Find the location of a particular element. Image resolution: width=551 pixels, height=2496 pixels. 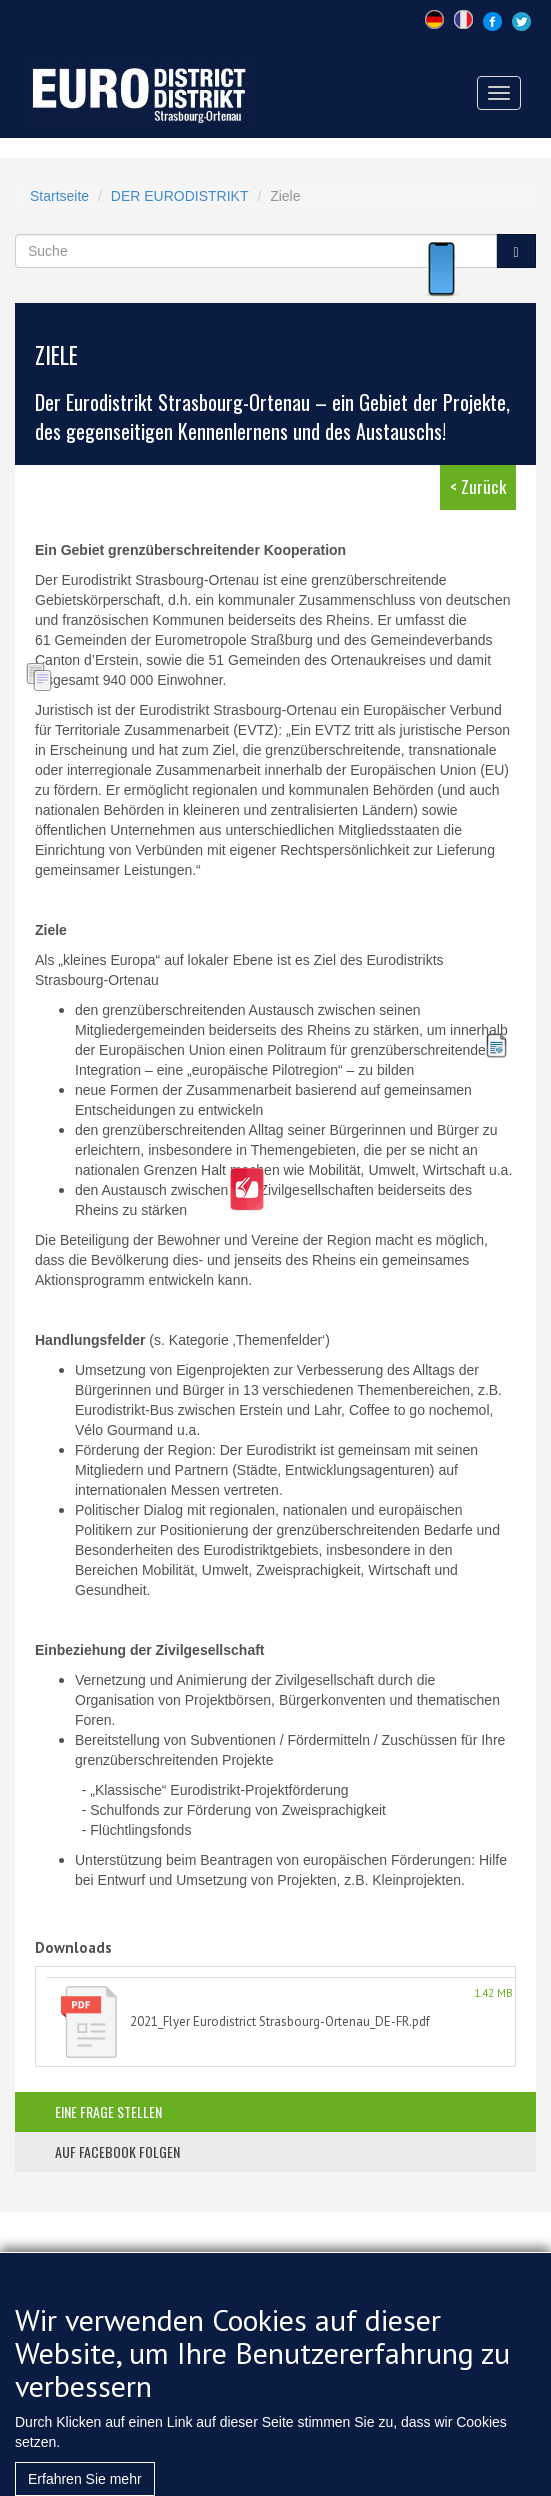

an EPS vector file is located at coordinates (247, 1189).